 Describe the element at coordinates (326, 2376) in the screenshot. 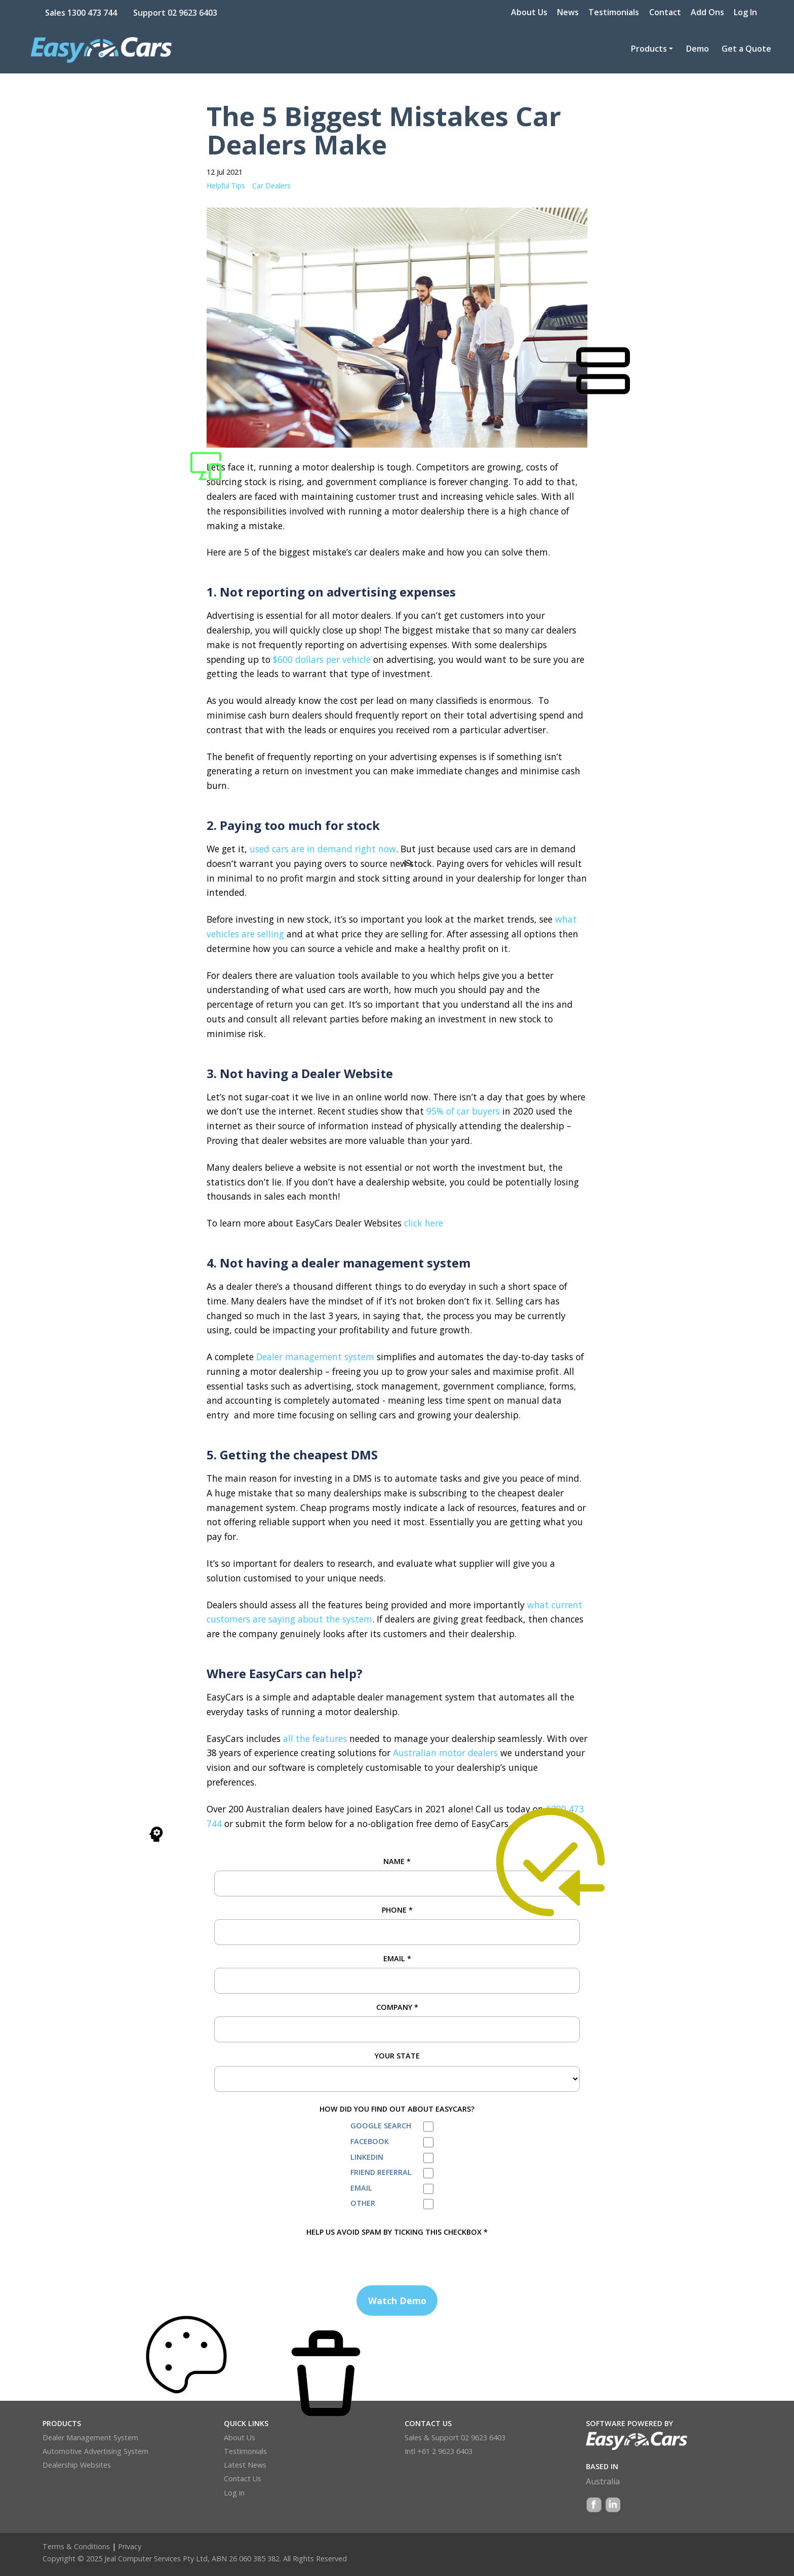

I see `delete this item` at that location.